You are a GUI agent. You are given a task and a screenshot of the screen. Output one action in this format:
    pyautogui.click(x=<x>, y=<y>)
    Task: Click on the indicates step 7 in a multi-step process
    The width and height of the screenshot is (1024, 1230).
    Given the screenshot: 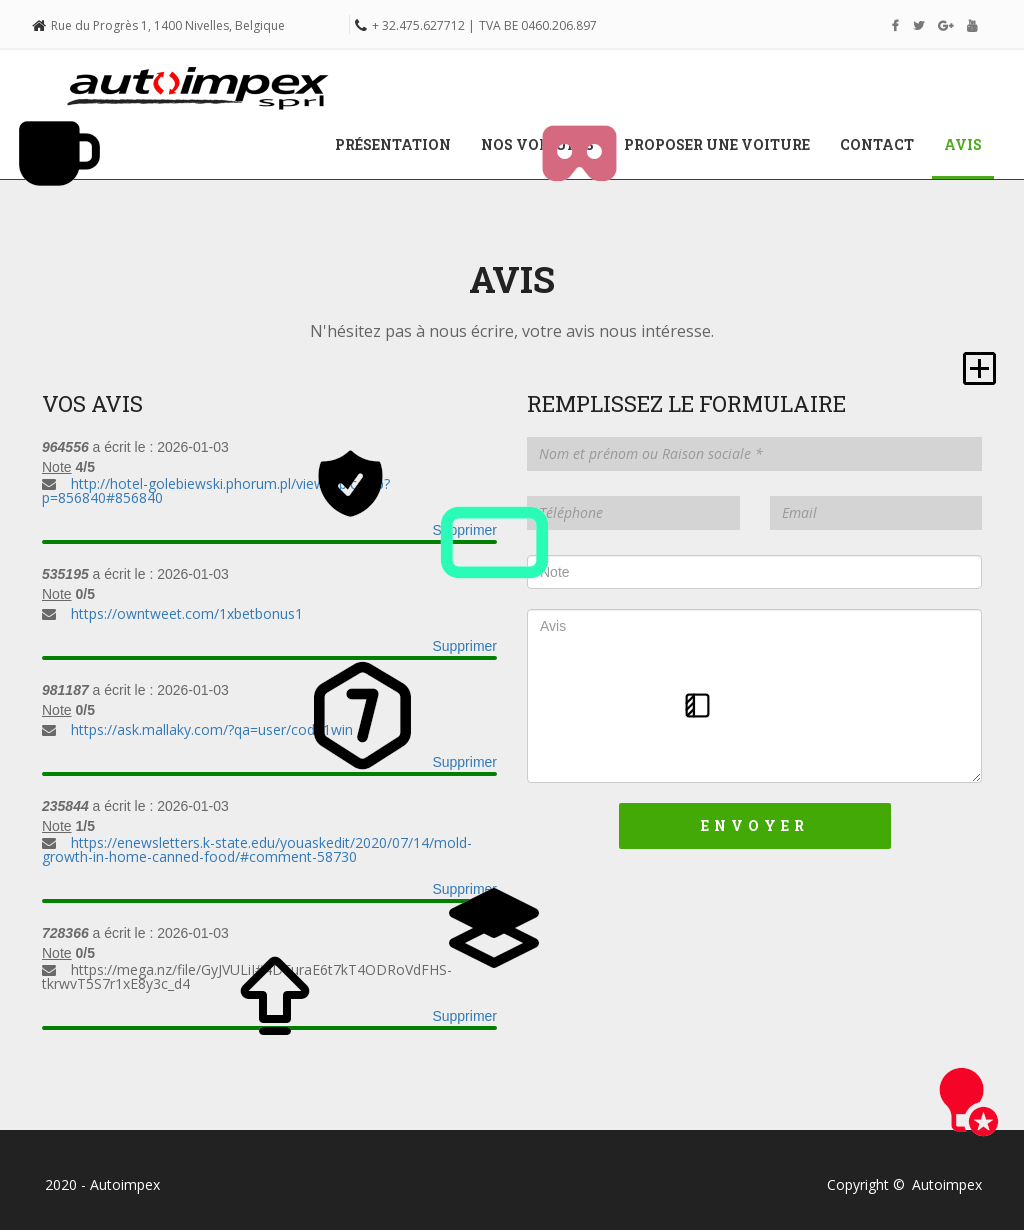 What is the action you would take?
    pyautogui.click(x=362, y=715)
    